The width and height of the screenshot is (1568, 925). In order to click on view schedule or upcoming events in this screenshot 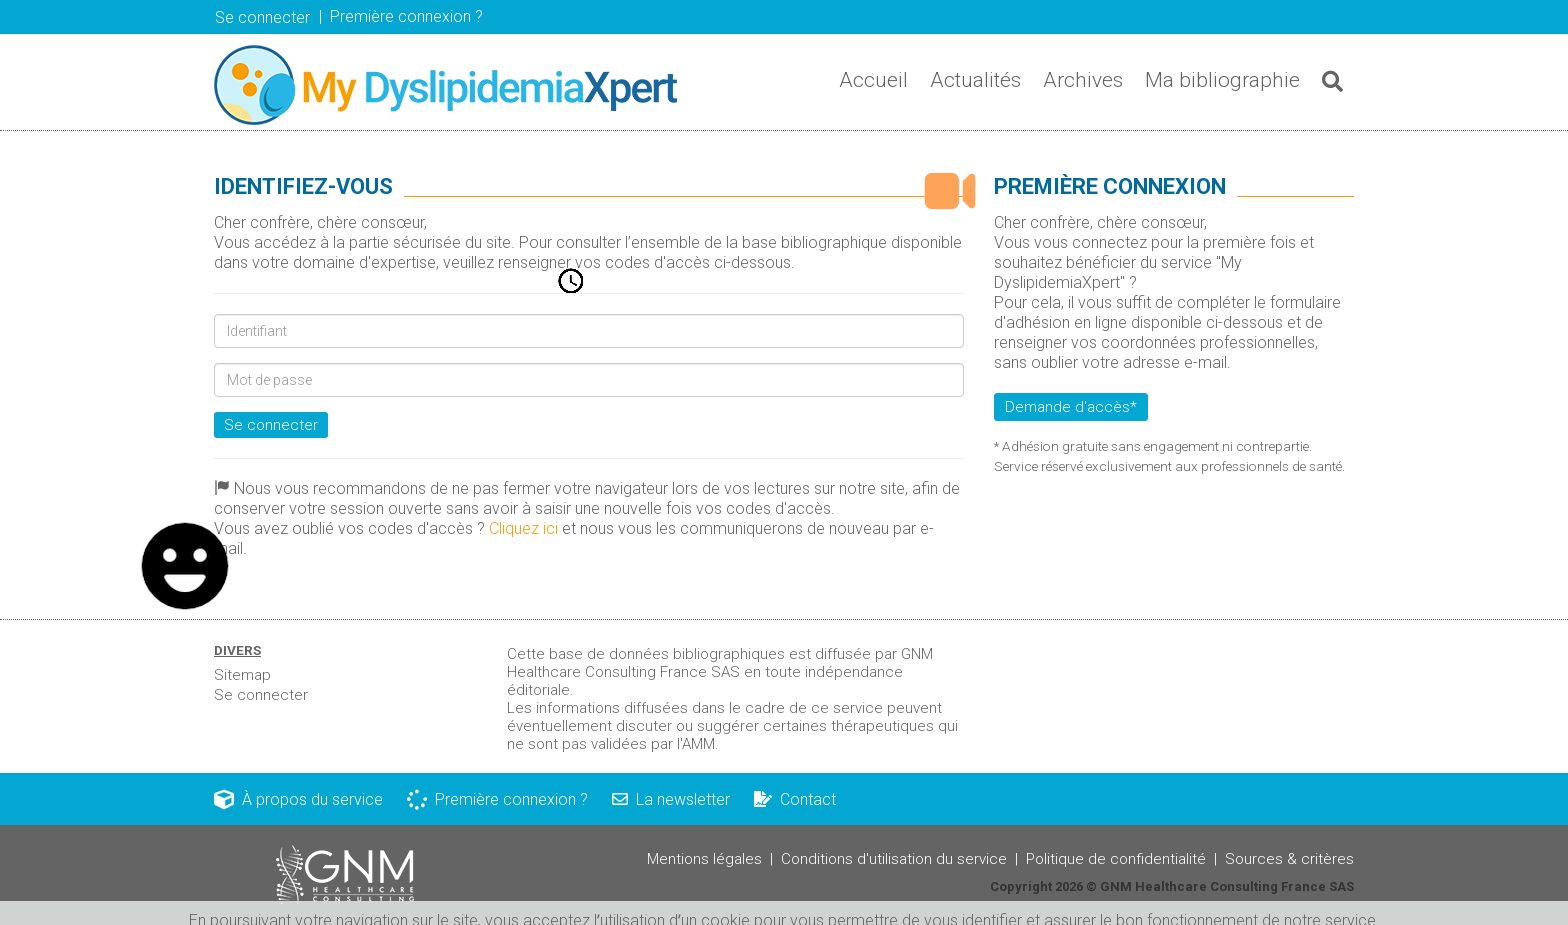, I will do `click(571, 281)`.